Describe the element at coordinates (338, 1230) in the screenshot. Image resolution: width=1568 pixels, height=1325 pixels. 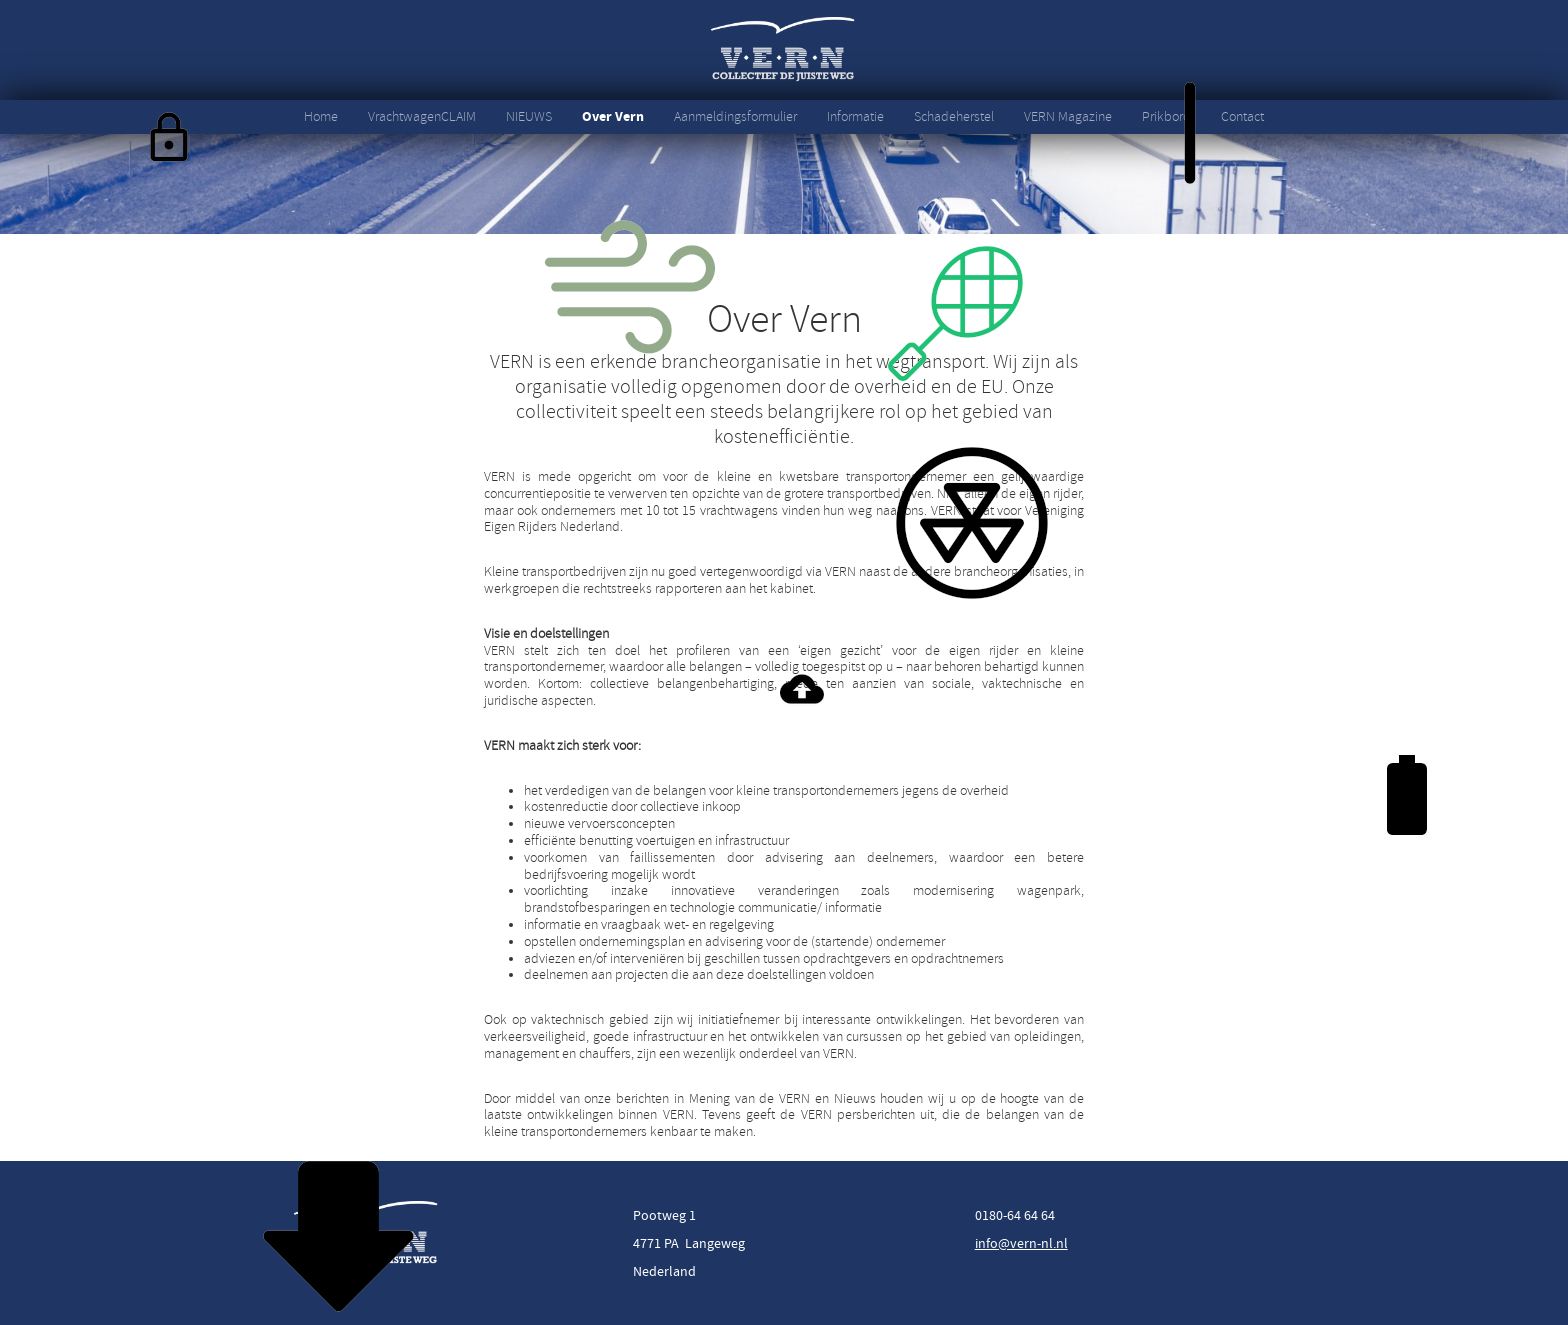
I see `download a file or content` at that location.